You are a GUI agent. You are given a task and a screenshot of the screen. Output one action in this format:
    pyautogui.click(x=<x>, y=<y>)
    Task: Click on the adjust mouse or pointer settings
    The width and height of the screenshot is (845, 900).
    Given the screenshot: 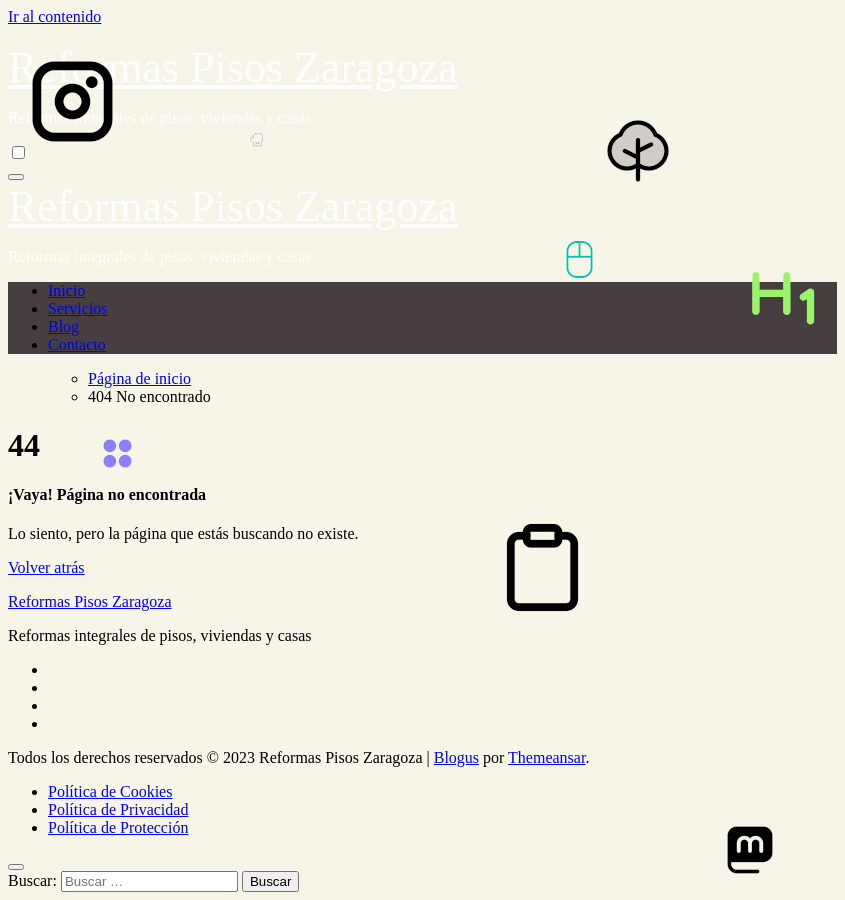 What is the action you would take?
    pyautogui.click(x=579, y=259)
    